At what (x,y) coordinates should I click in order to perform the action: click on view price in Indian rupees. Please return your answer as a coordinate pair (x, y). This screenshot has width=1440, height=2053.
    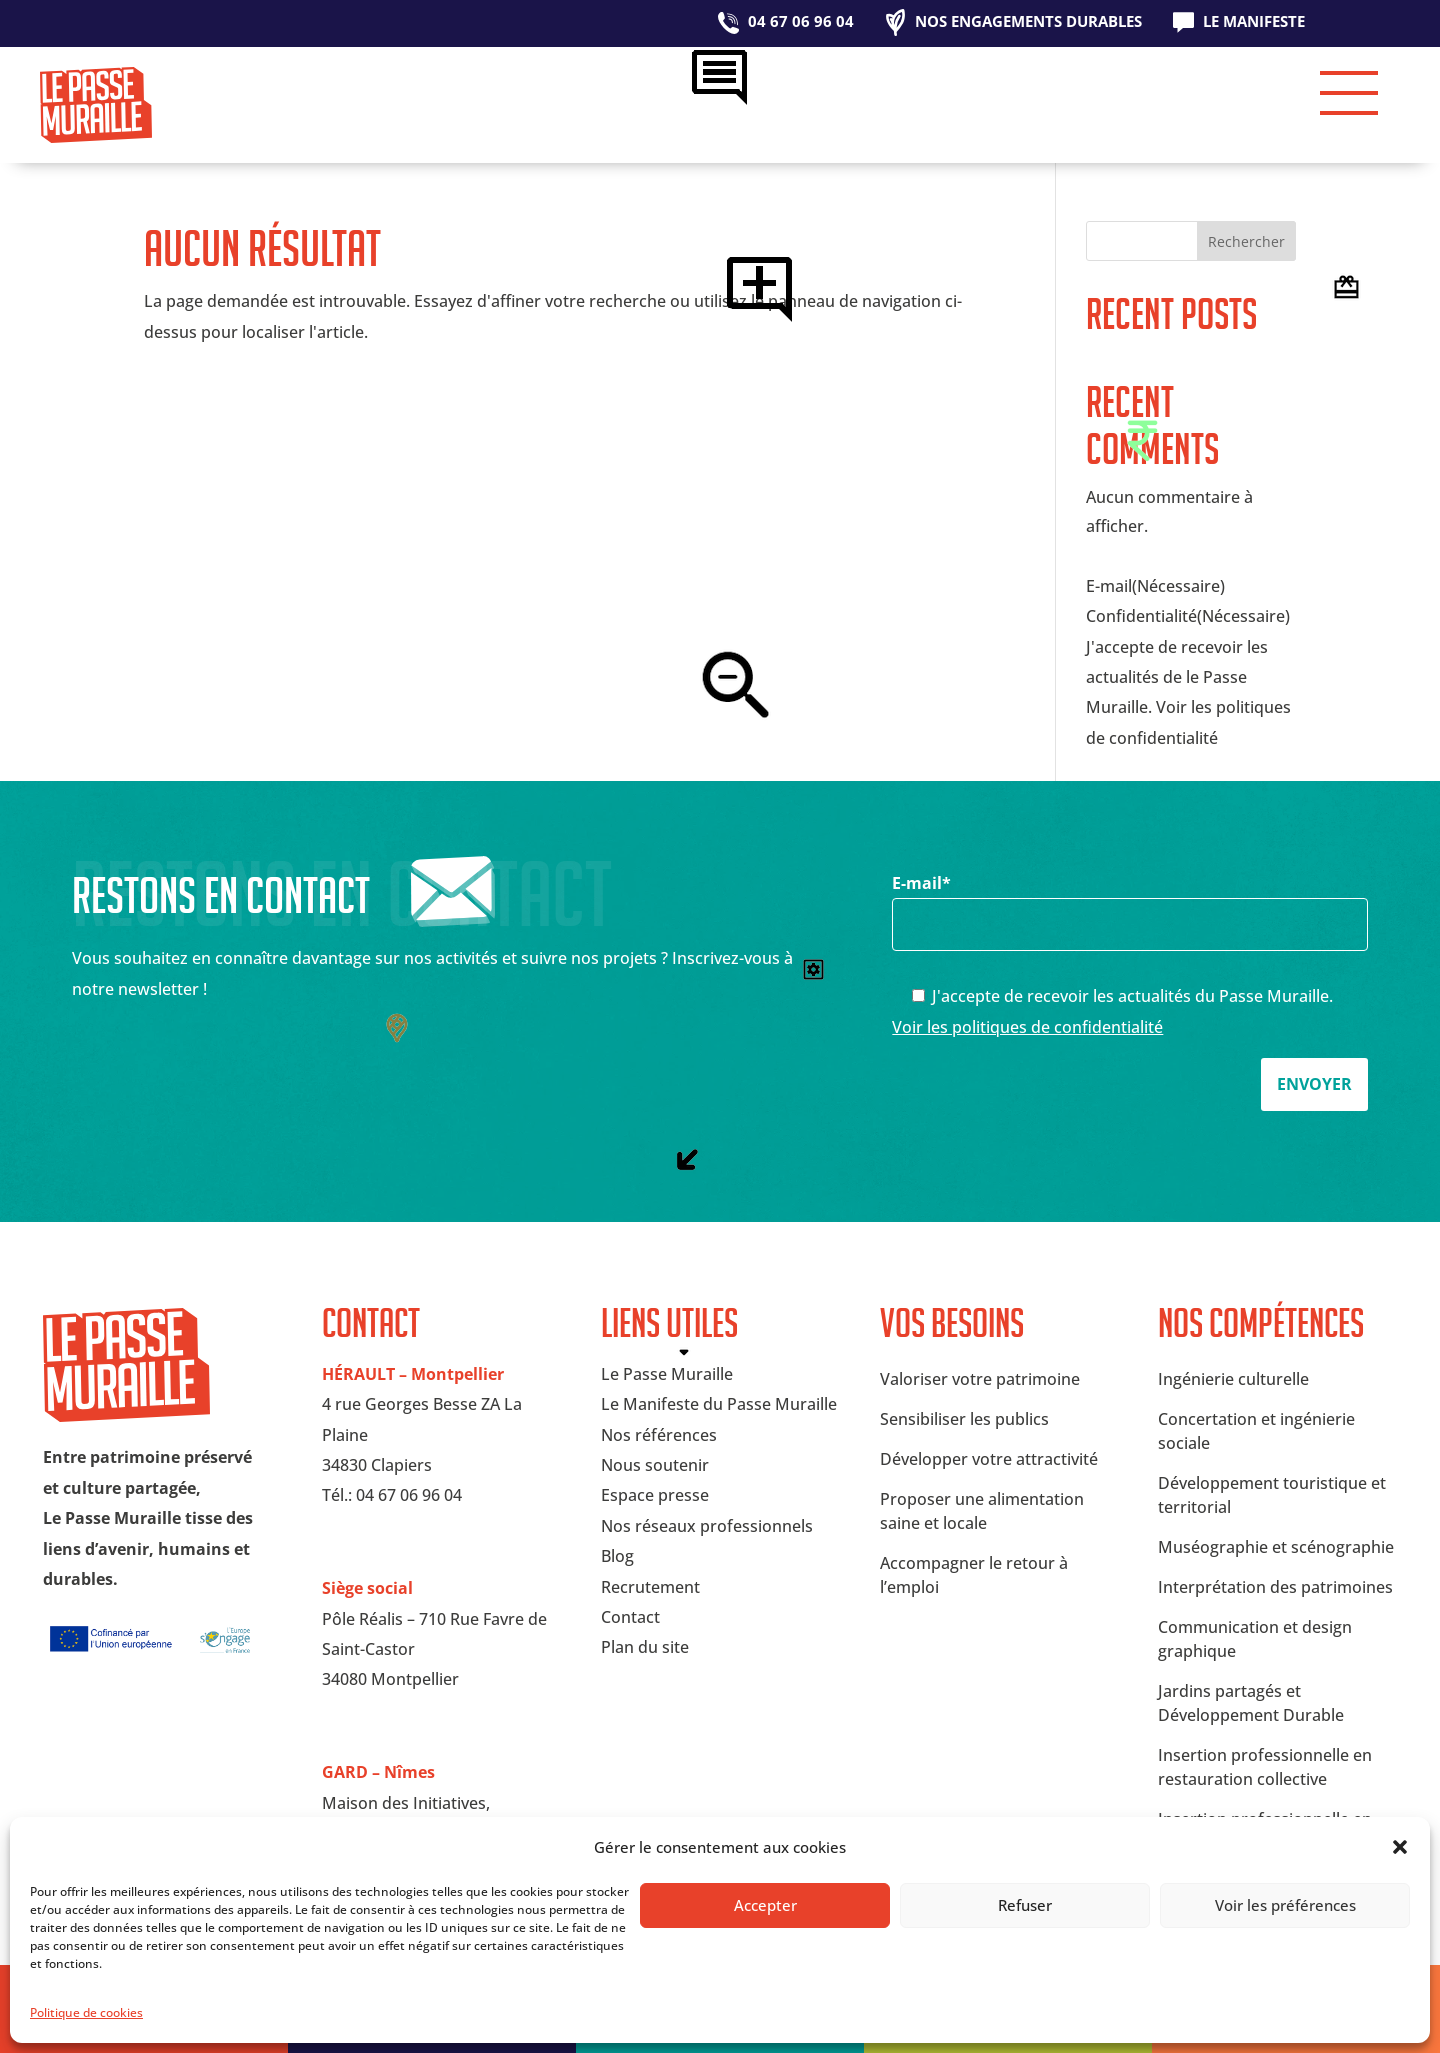
    Looking at the image, I should click on (1141, 440).